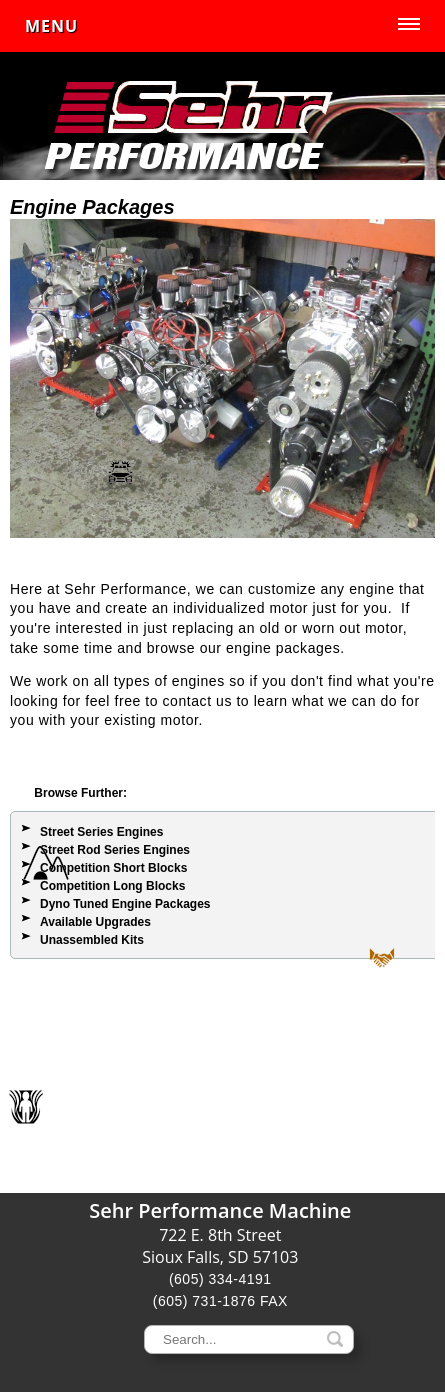 The image size is (445, 1392). What do you see at coordinates (26, 1107) in the screenshot?
I see `indicates a special power-up or ability is active` at bounding box center [26, 1107].